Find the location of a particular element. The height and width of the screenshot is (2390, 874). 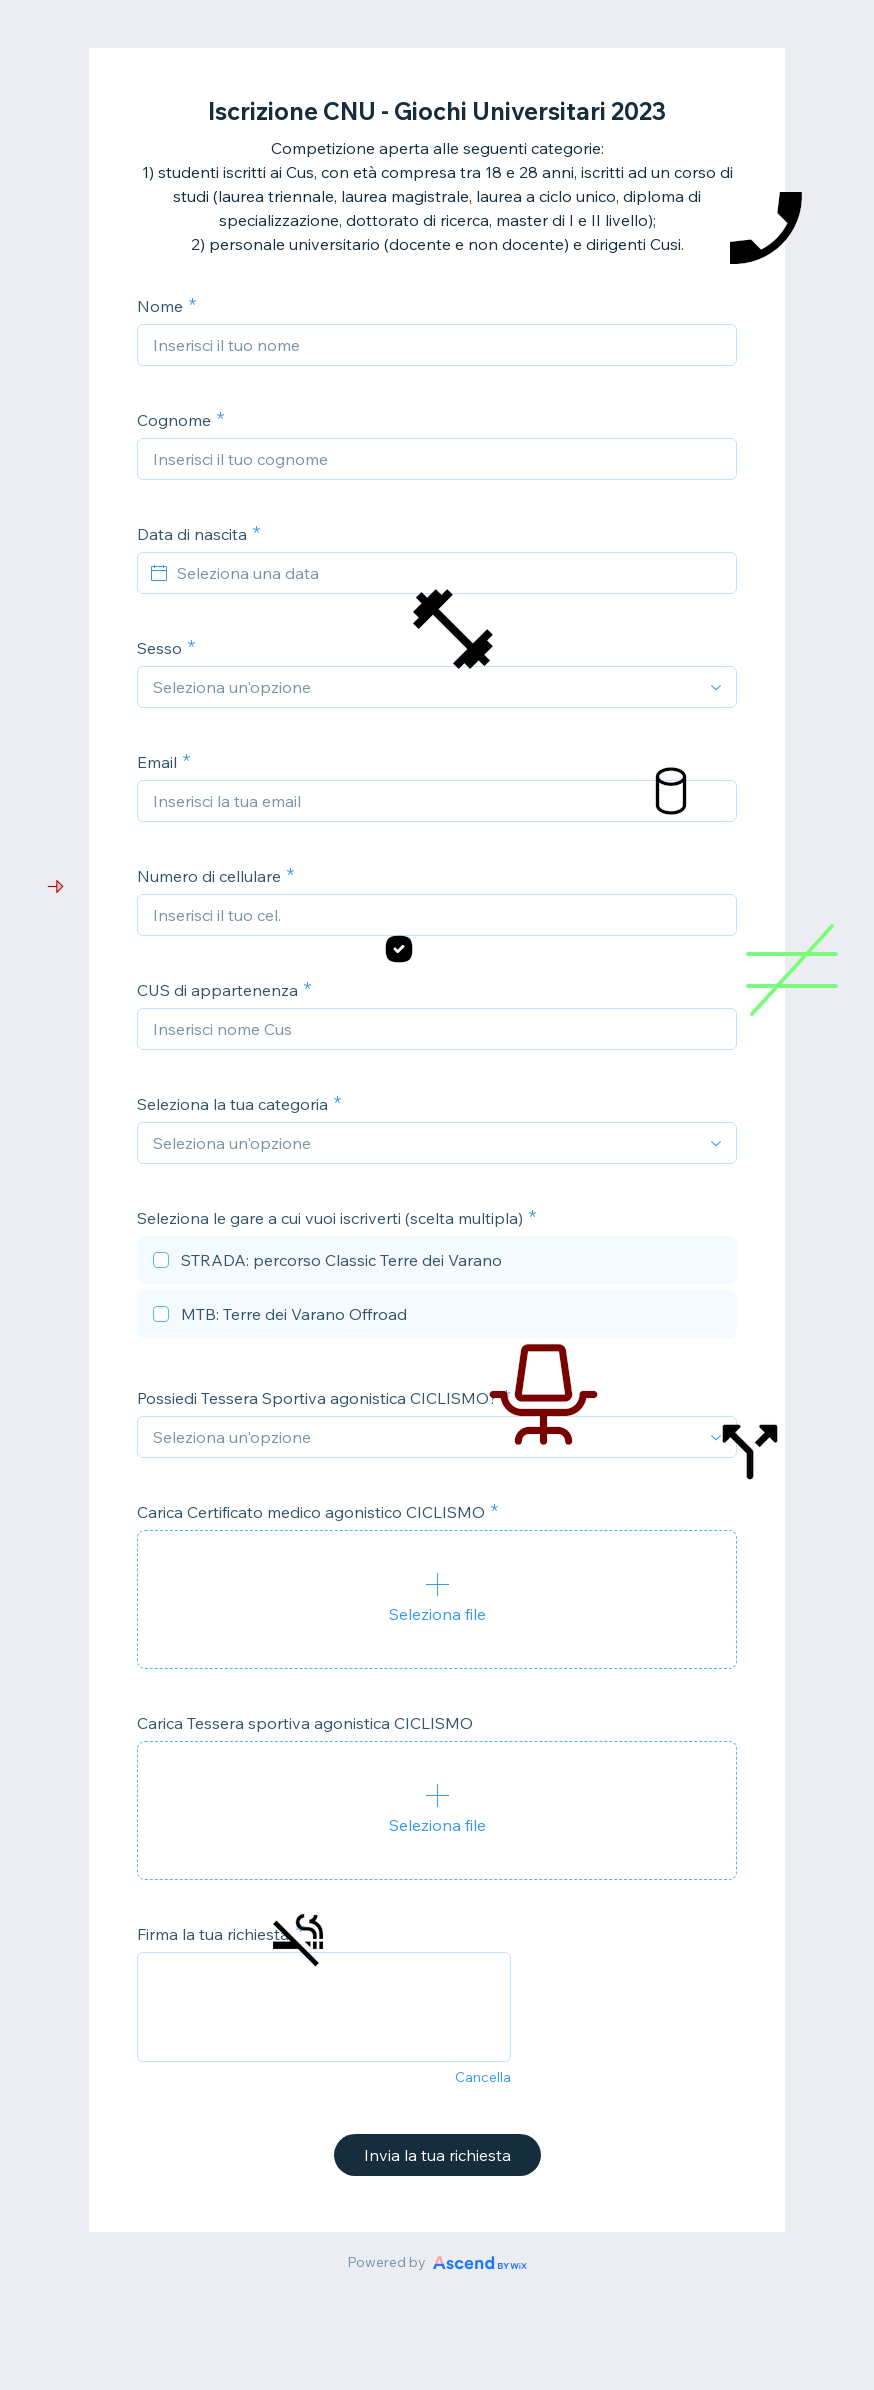

indicates values are not equal or mismatched is located at coordinates (792, 970).